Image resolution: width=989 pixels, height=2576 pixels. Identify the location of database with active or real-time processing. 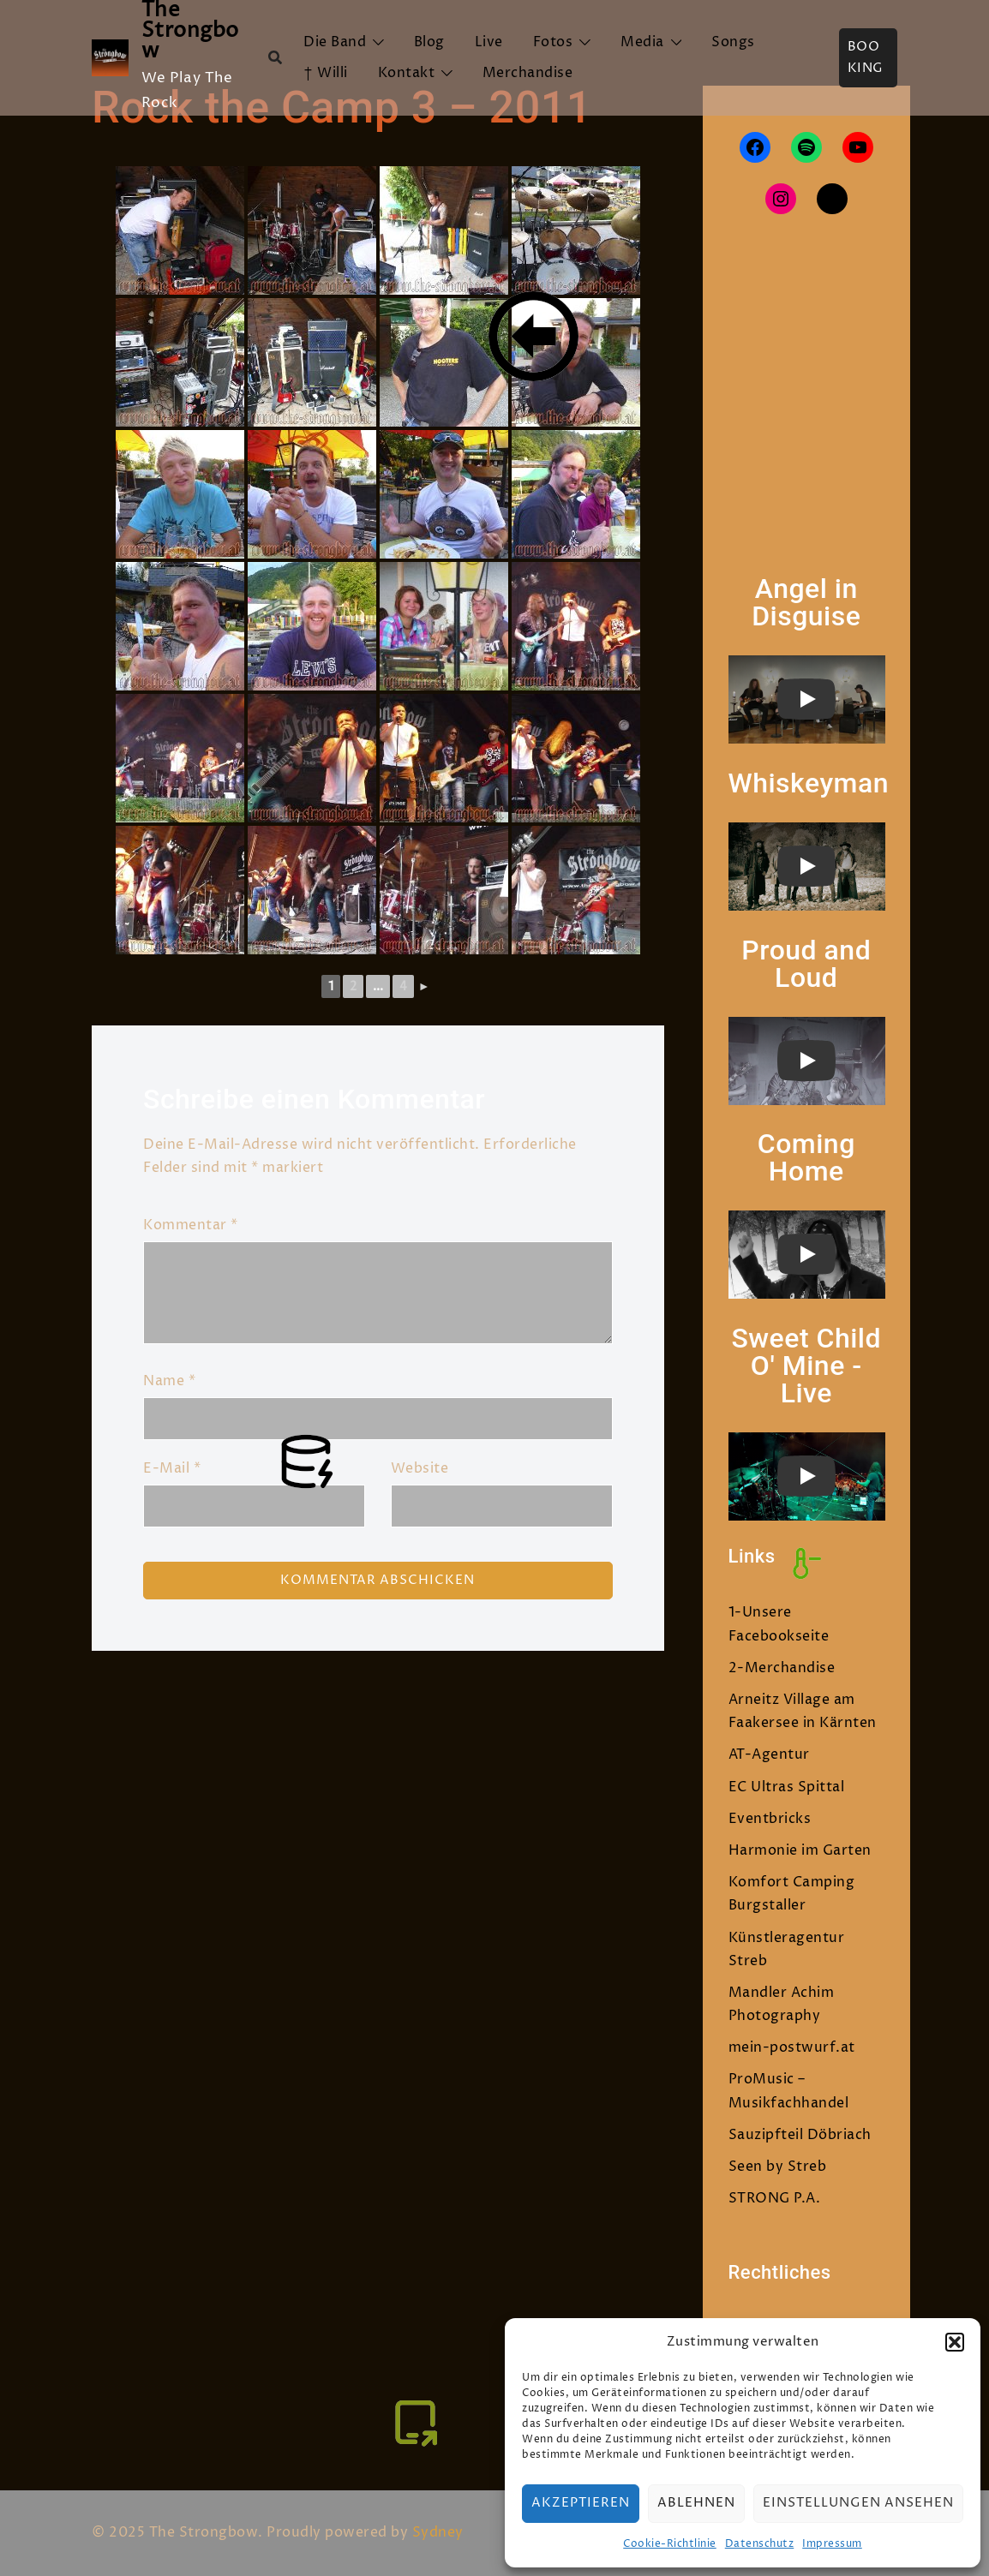
(306, 1461).